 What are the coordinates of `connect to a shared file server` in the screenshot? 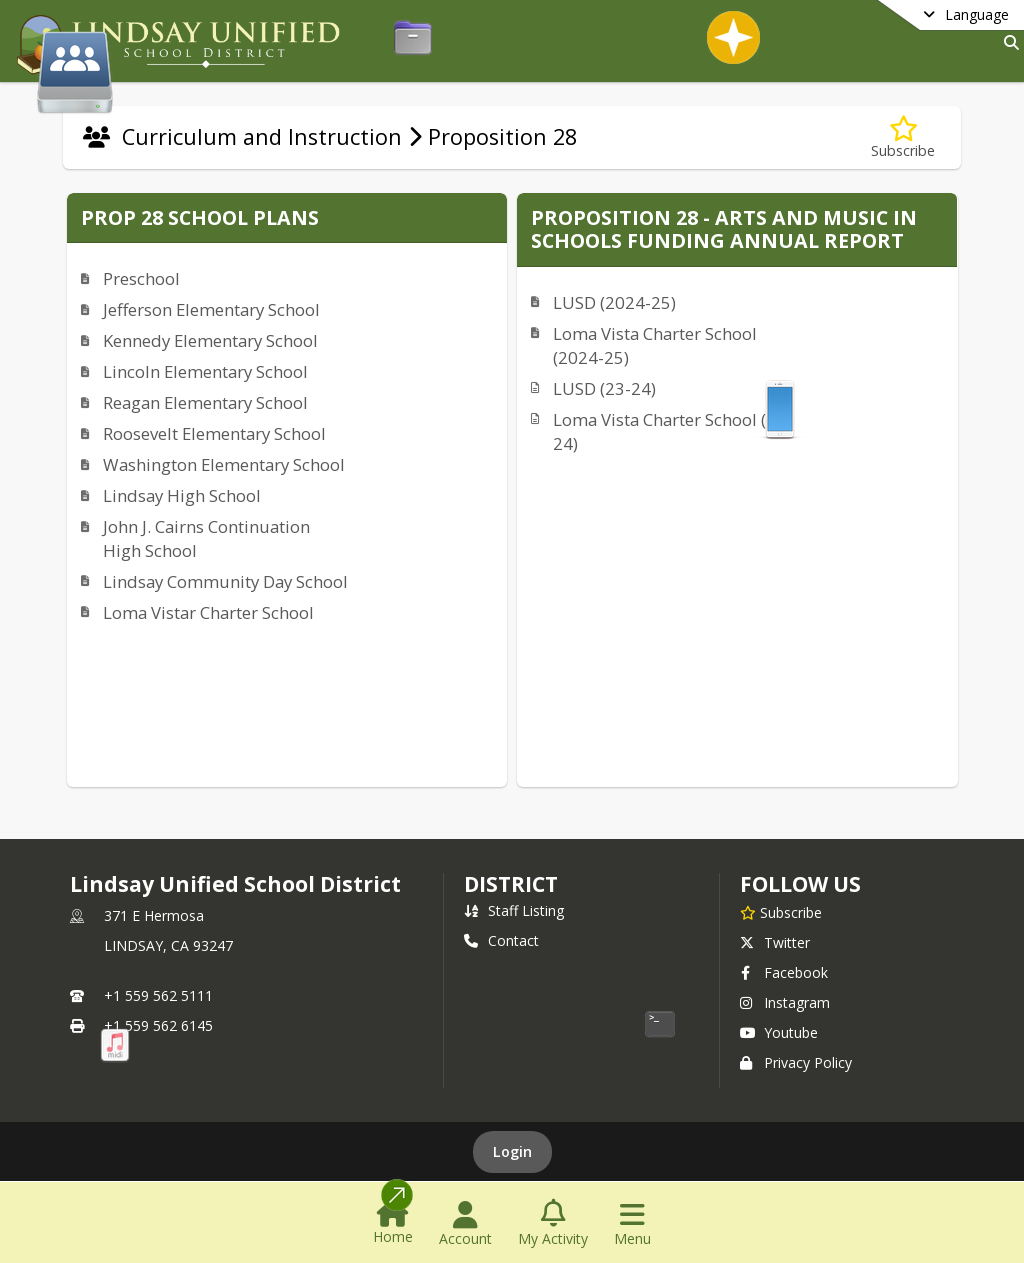 It's located at (75, 74).